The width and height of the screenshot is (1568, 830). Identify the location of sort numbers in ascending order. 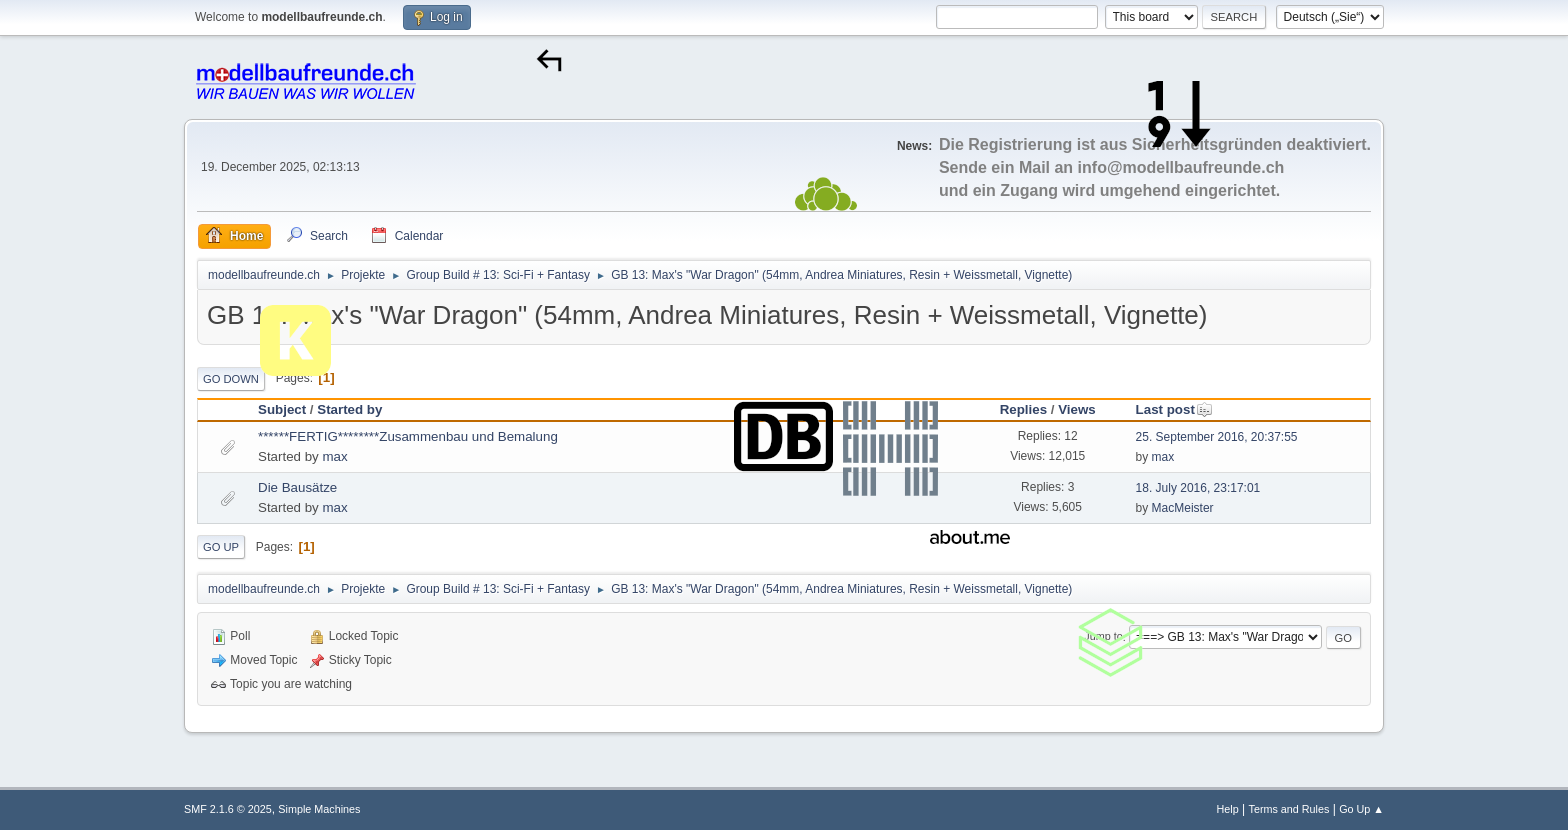
(1174, 114).